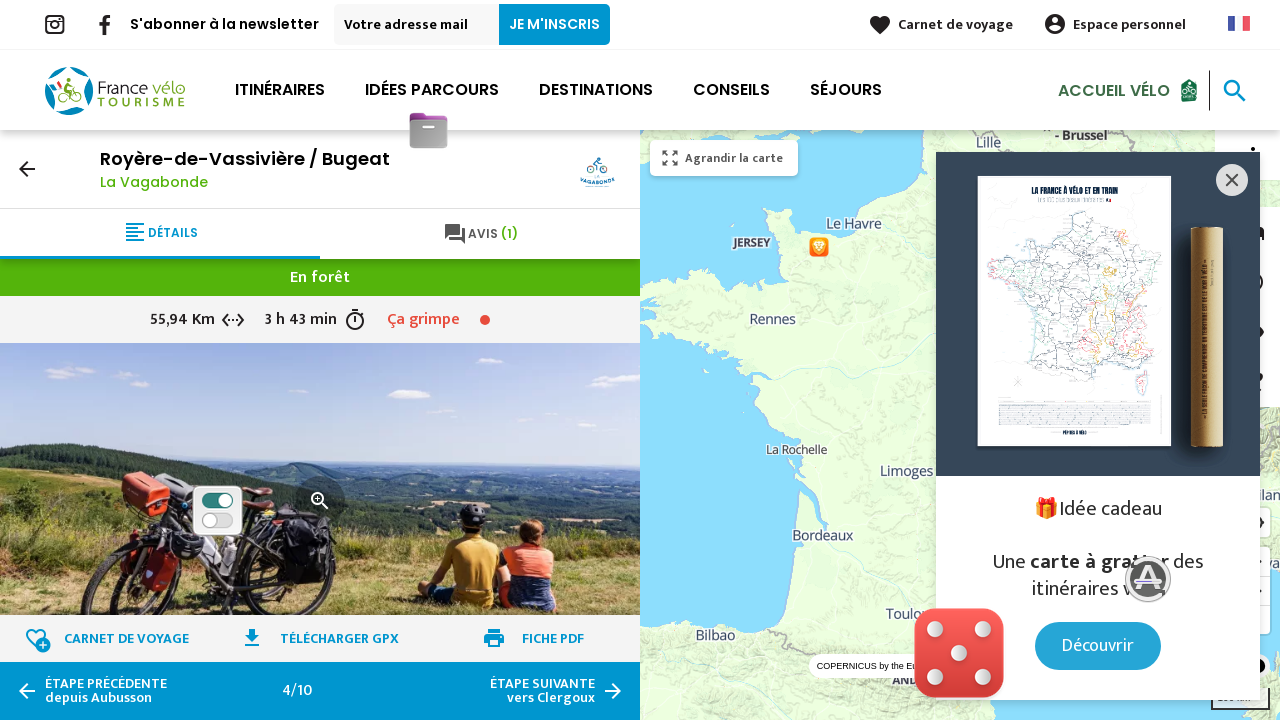 Image resolution: width=1280 pixels, height=720 pixels. Describe the element at coordinates (959, 653) in the screenshot. I see `open tali dice game app` at that location.